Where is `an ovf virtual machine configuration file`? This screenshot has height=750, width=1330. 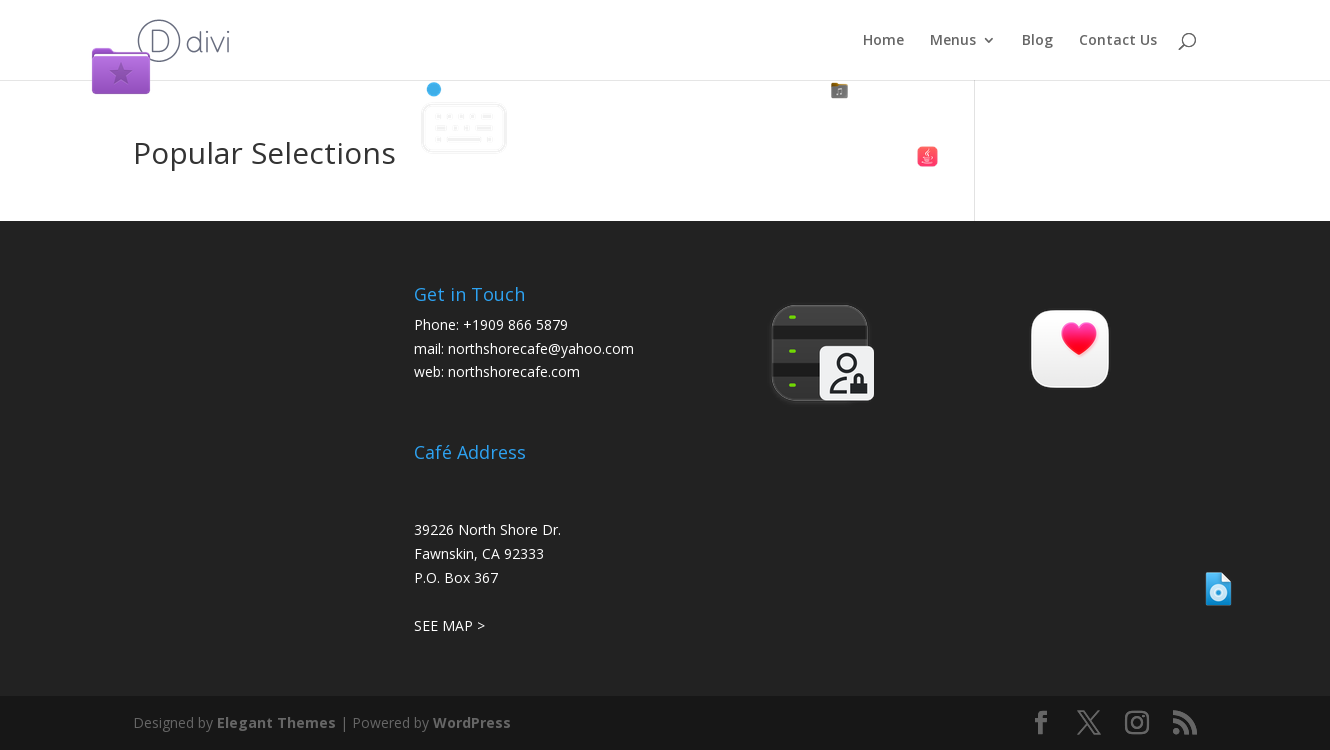
an ovf virtual machine configuration file is located at coordinates (1218, 589).